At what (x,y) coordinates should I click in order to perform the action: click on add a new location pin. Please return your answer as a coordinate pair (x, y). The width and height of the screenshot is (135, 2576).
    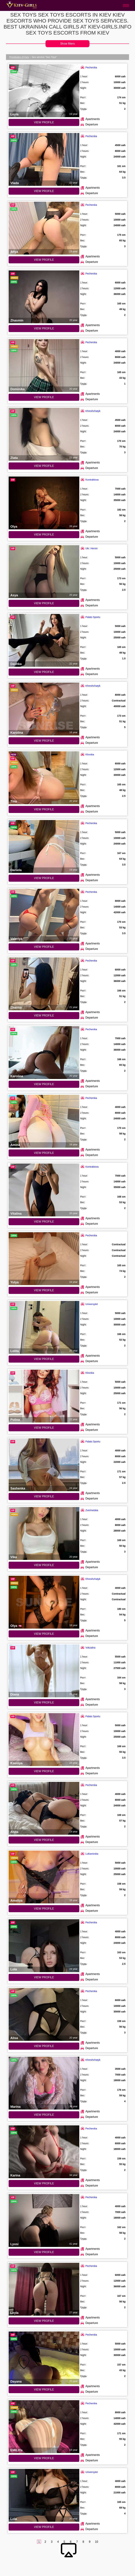
    Looking at the image, I should click on (24, 2362).